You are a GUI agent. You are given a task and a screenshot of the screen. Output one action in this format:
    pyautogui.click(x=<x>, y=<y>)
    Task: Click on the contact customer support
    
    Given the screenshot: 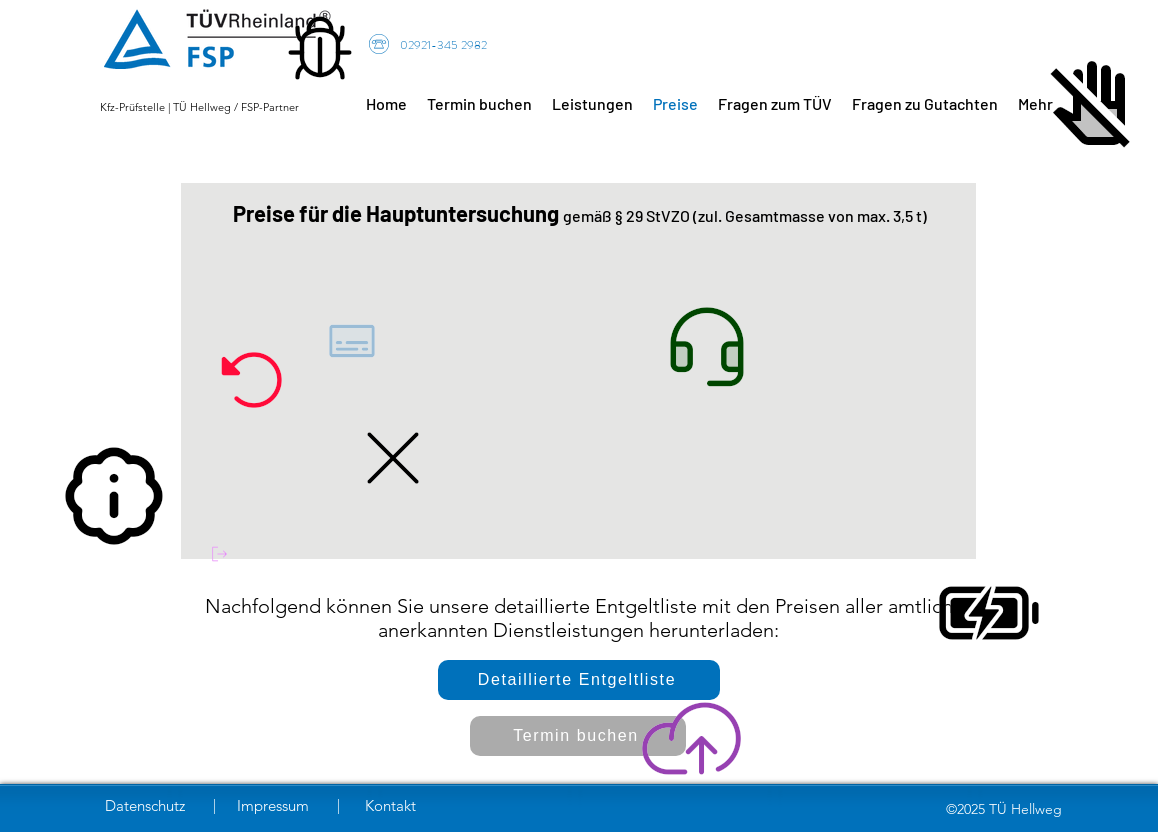 What is the action you would take?
    pyautogui.click(x=707, y=344)
    